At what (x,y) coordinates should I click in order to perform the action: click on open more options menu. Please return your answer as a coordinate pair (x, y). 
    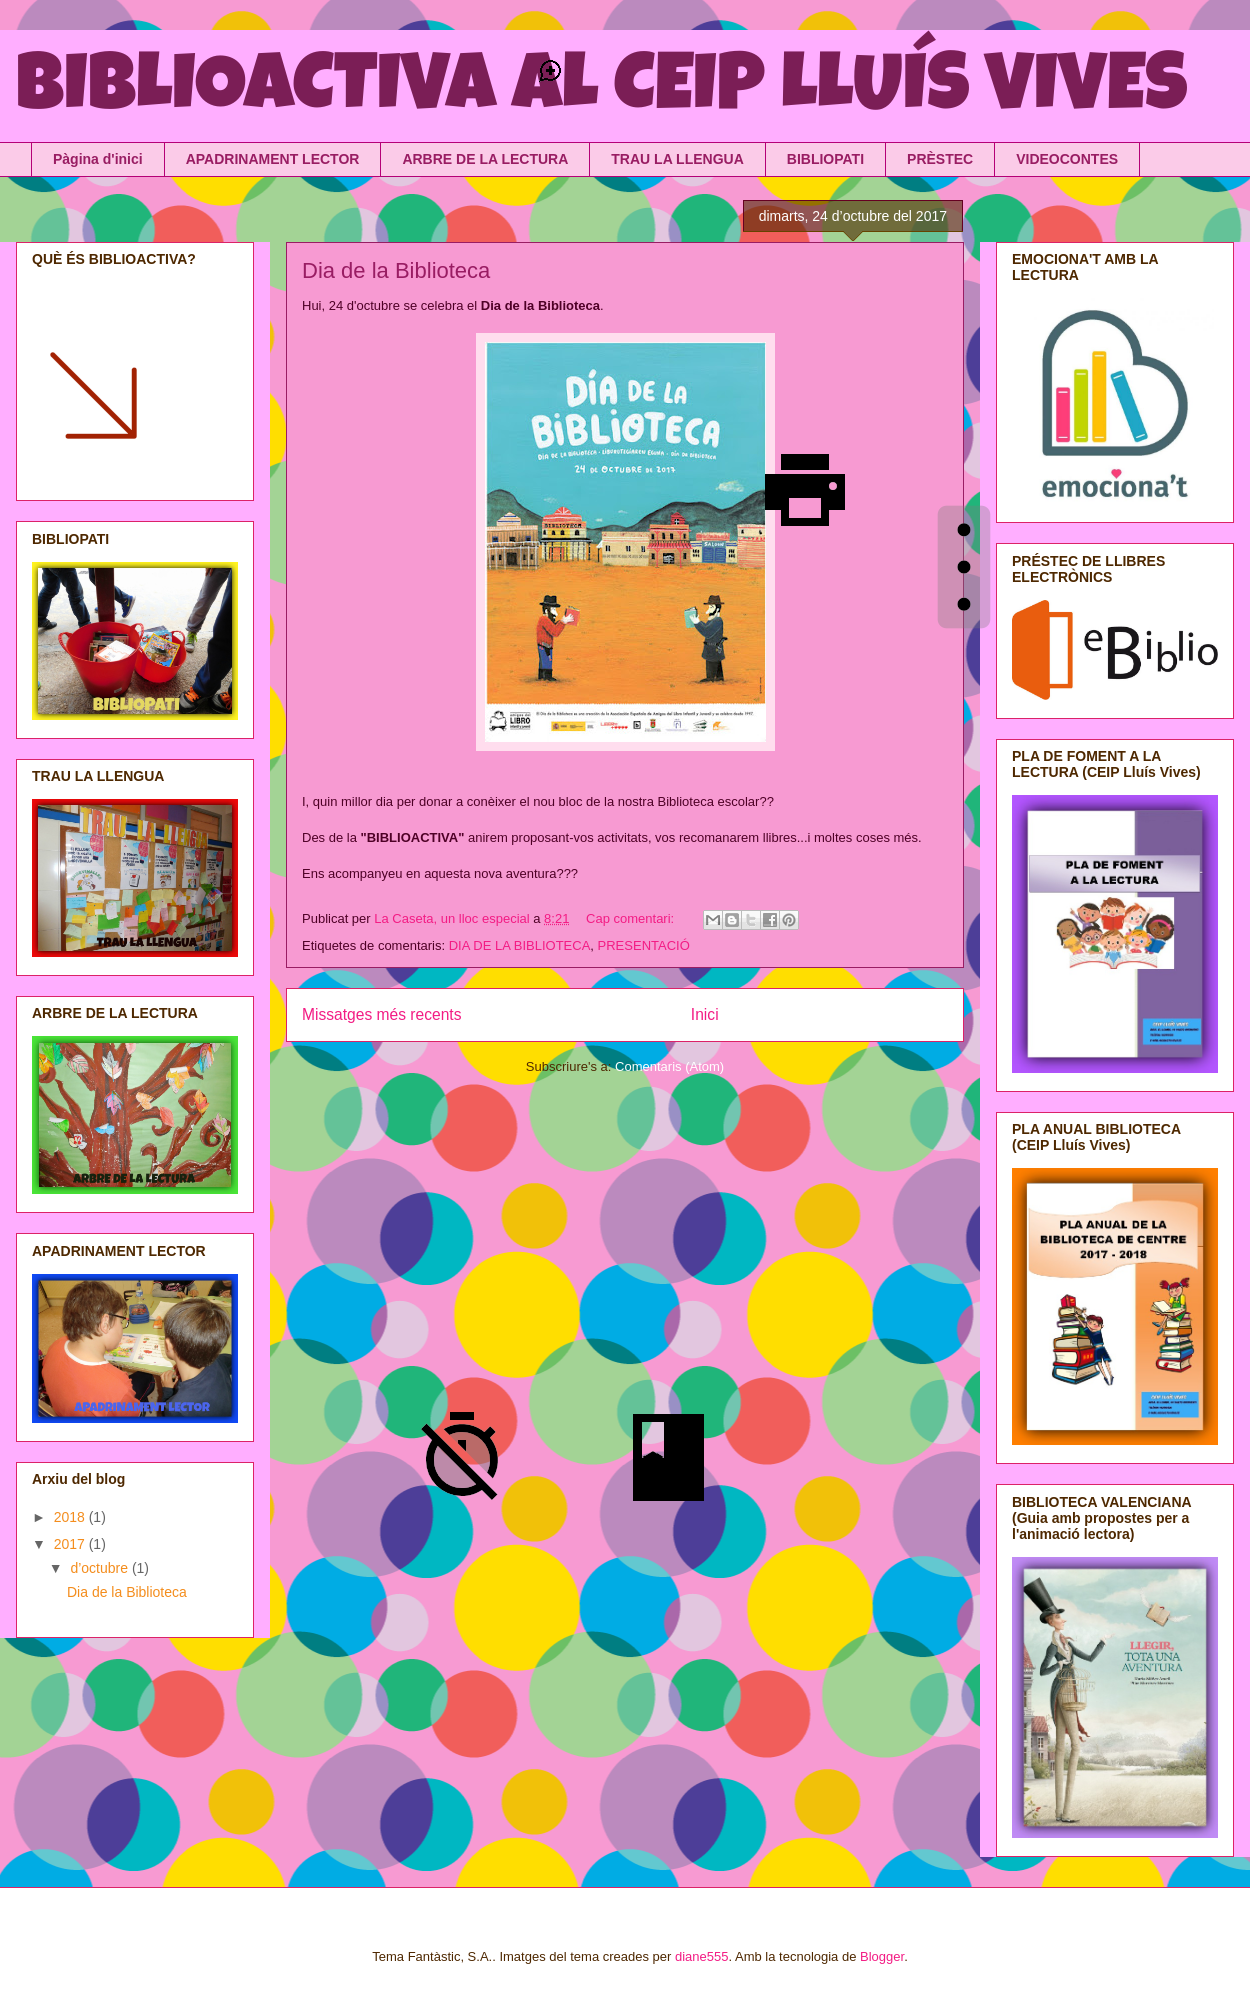
    Looking at the image, I should click on (964, 567).